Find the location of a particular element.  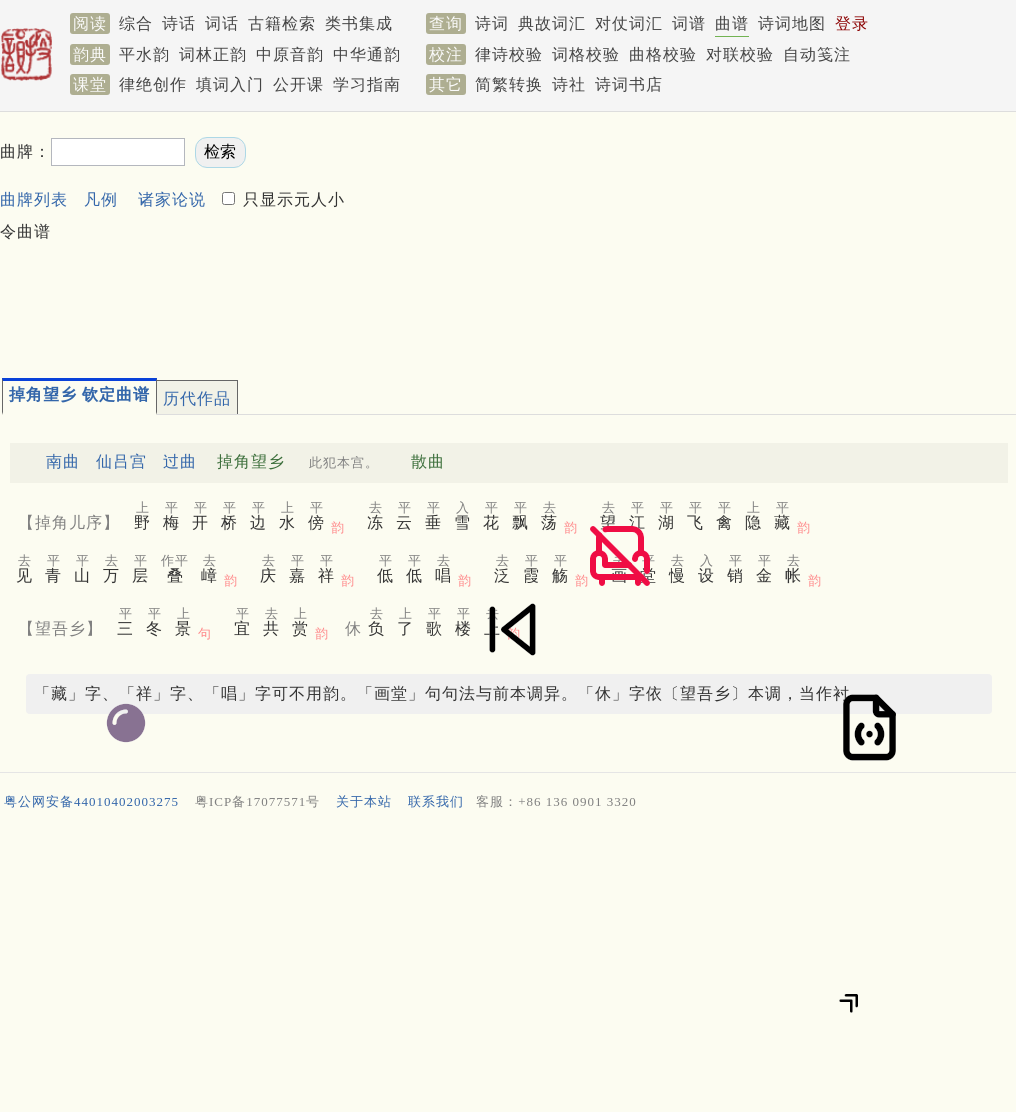

apply inner shadow effect to top-left corner is located at coordinates (126, 723).